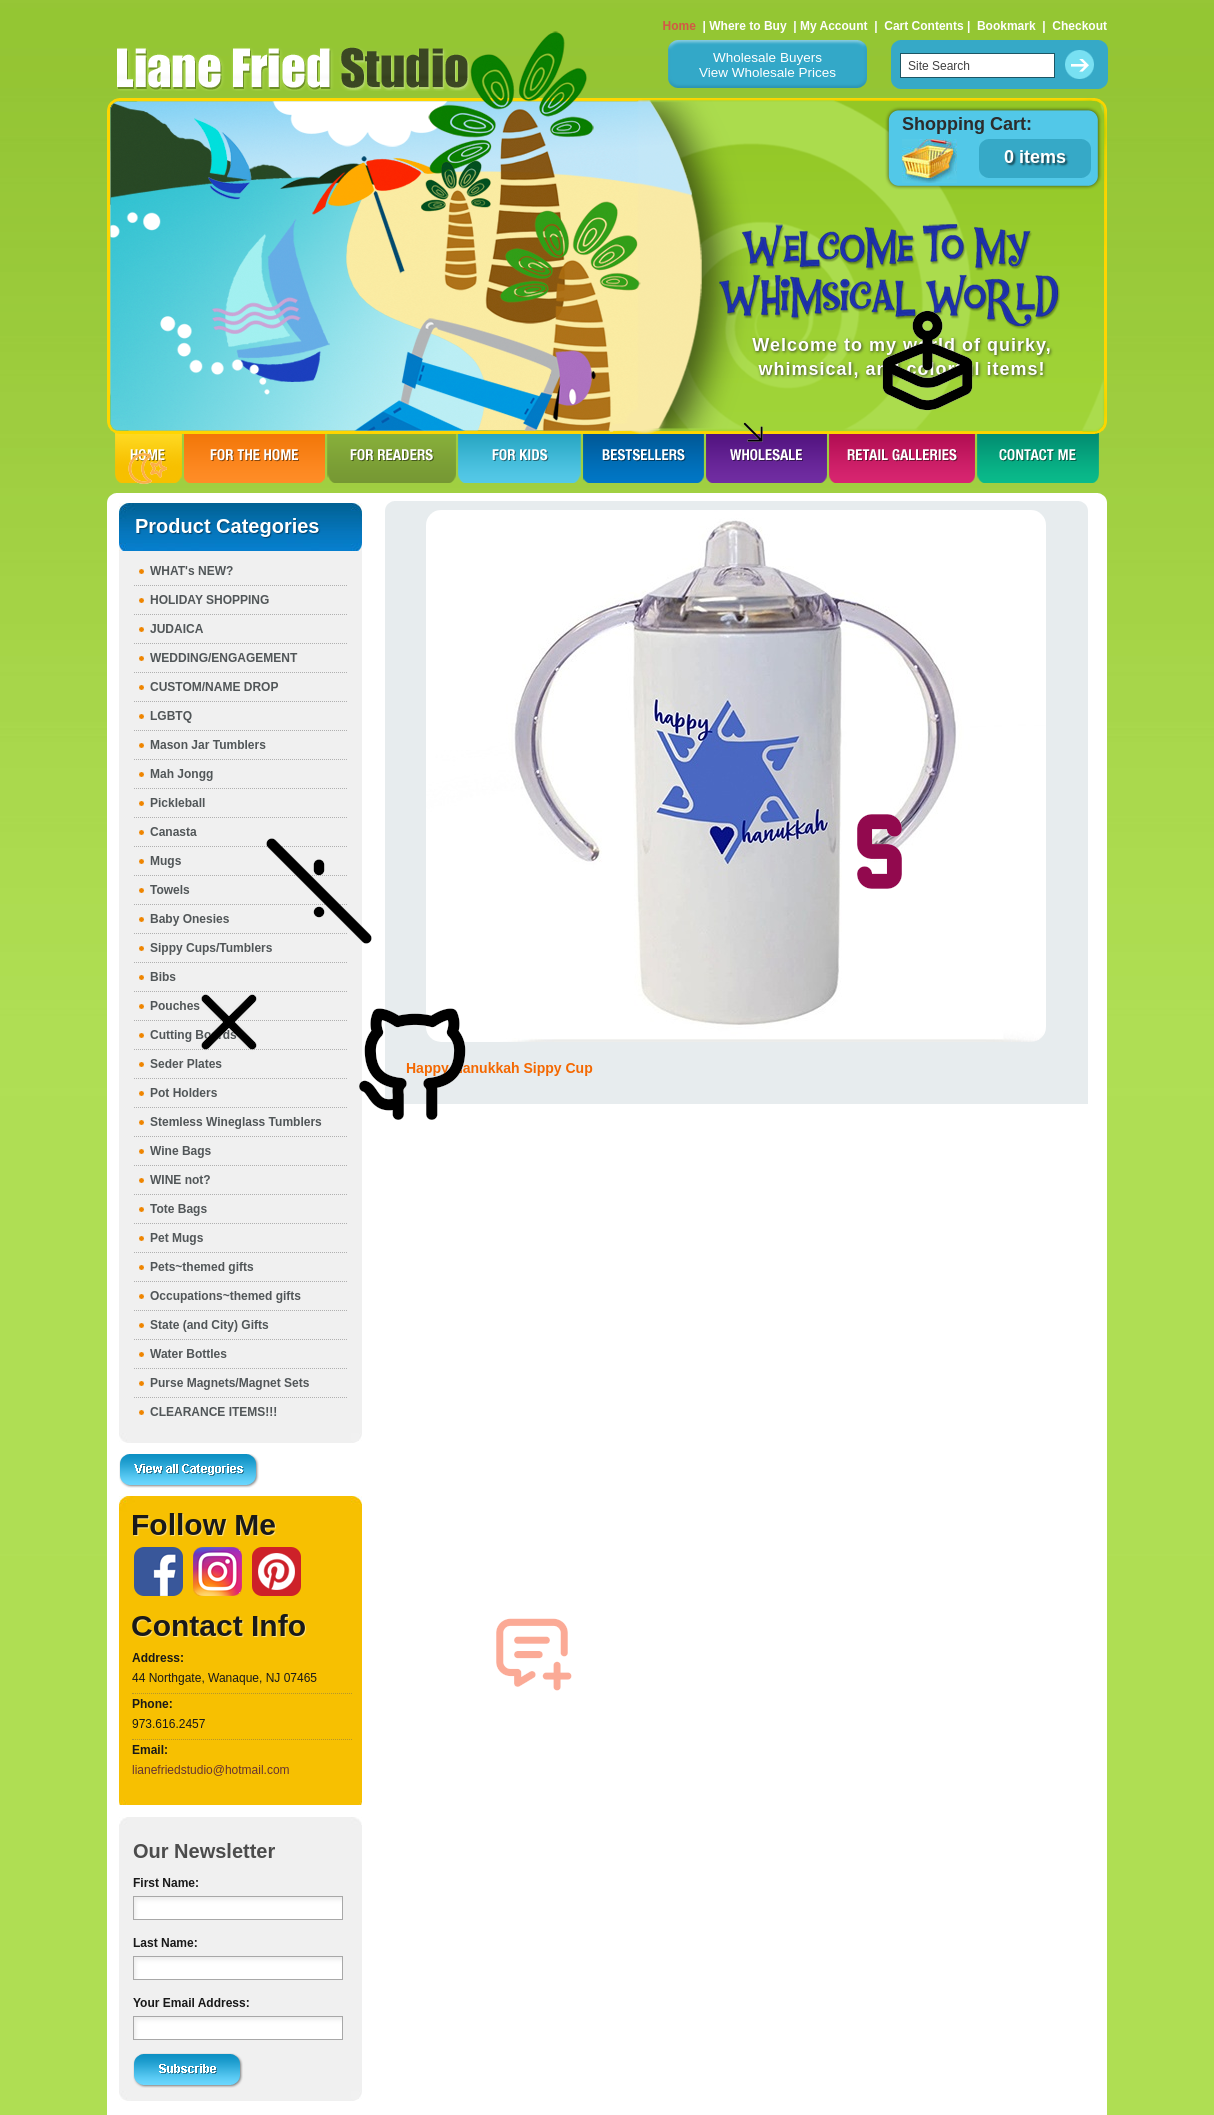 This screenshot has height=2115, width=1214. What do you see at coordinates (927, 360) in the screenshot?
I see `open apple arcade gaming service` at bounding box center [927, 360].